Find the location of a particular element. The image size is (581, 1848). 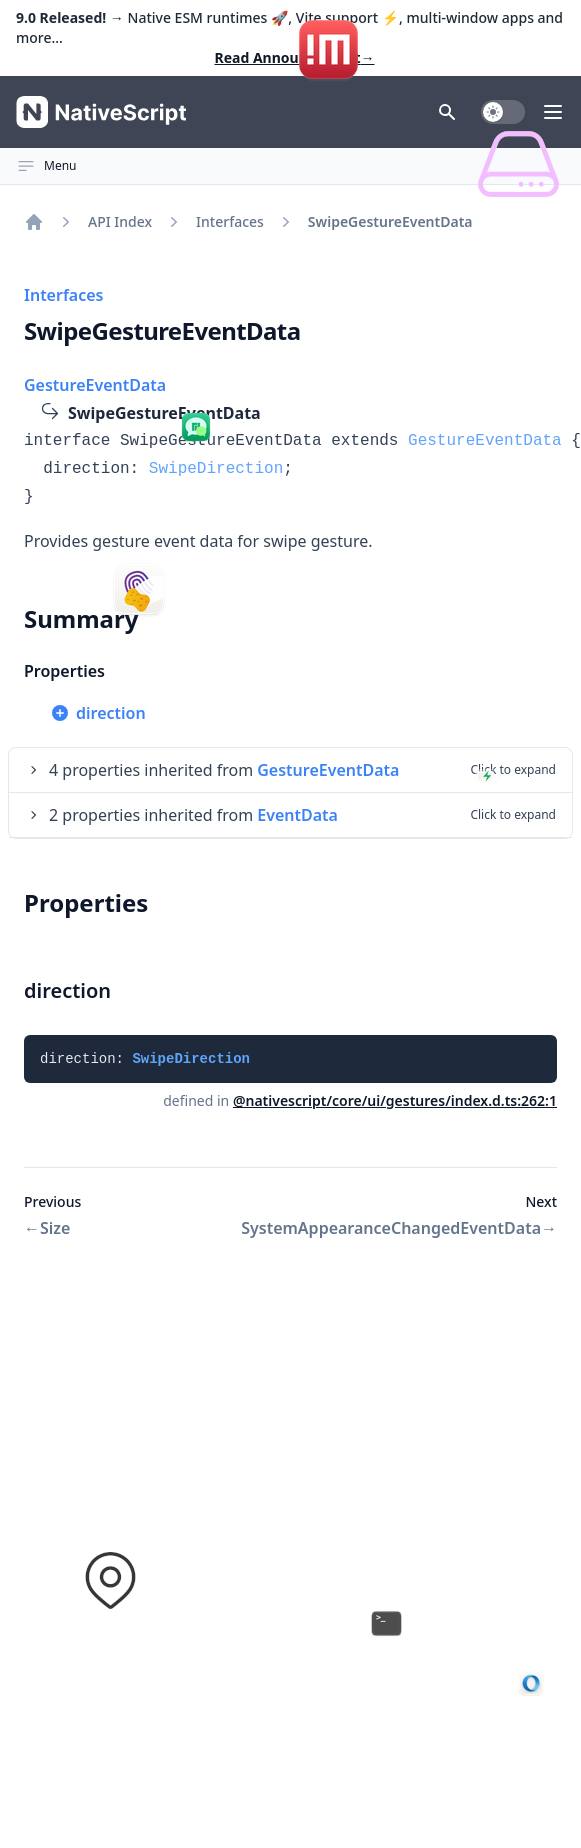

indicates battery is charging at 80% capacity is located at coordinates (488, 776).